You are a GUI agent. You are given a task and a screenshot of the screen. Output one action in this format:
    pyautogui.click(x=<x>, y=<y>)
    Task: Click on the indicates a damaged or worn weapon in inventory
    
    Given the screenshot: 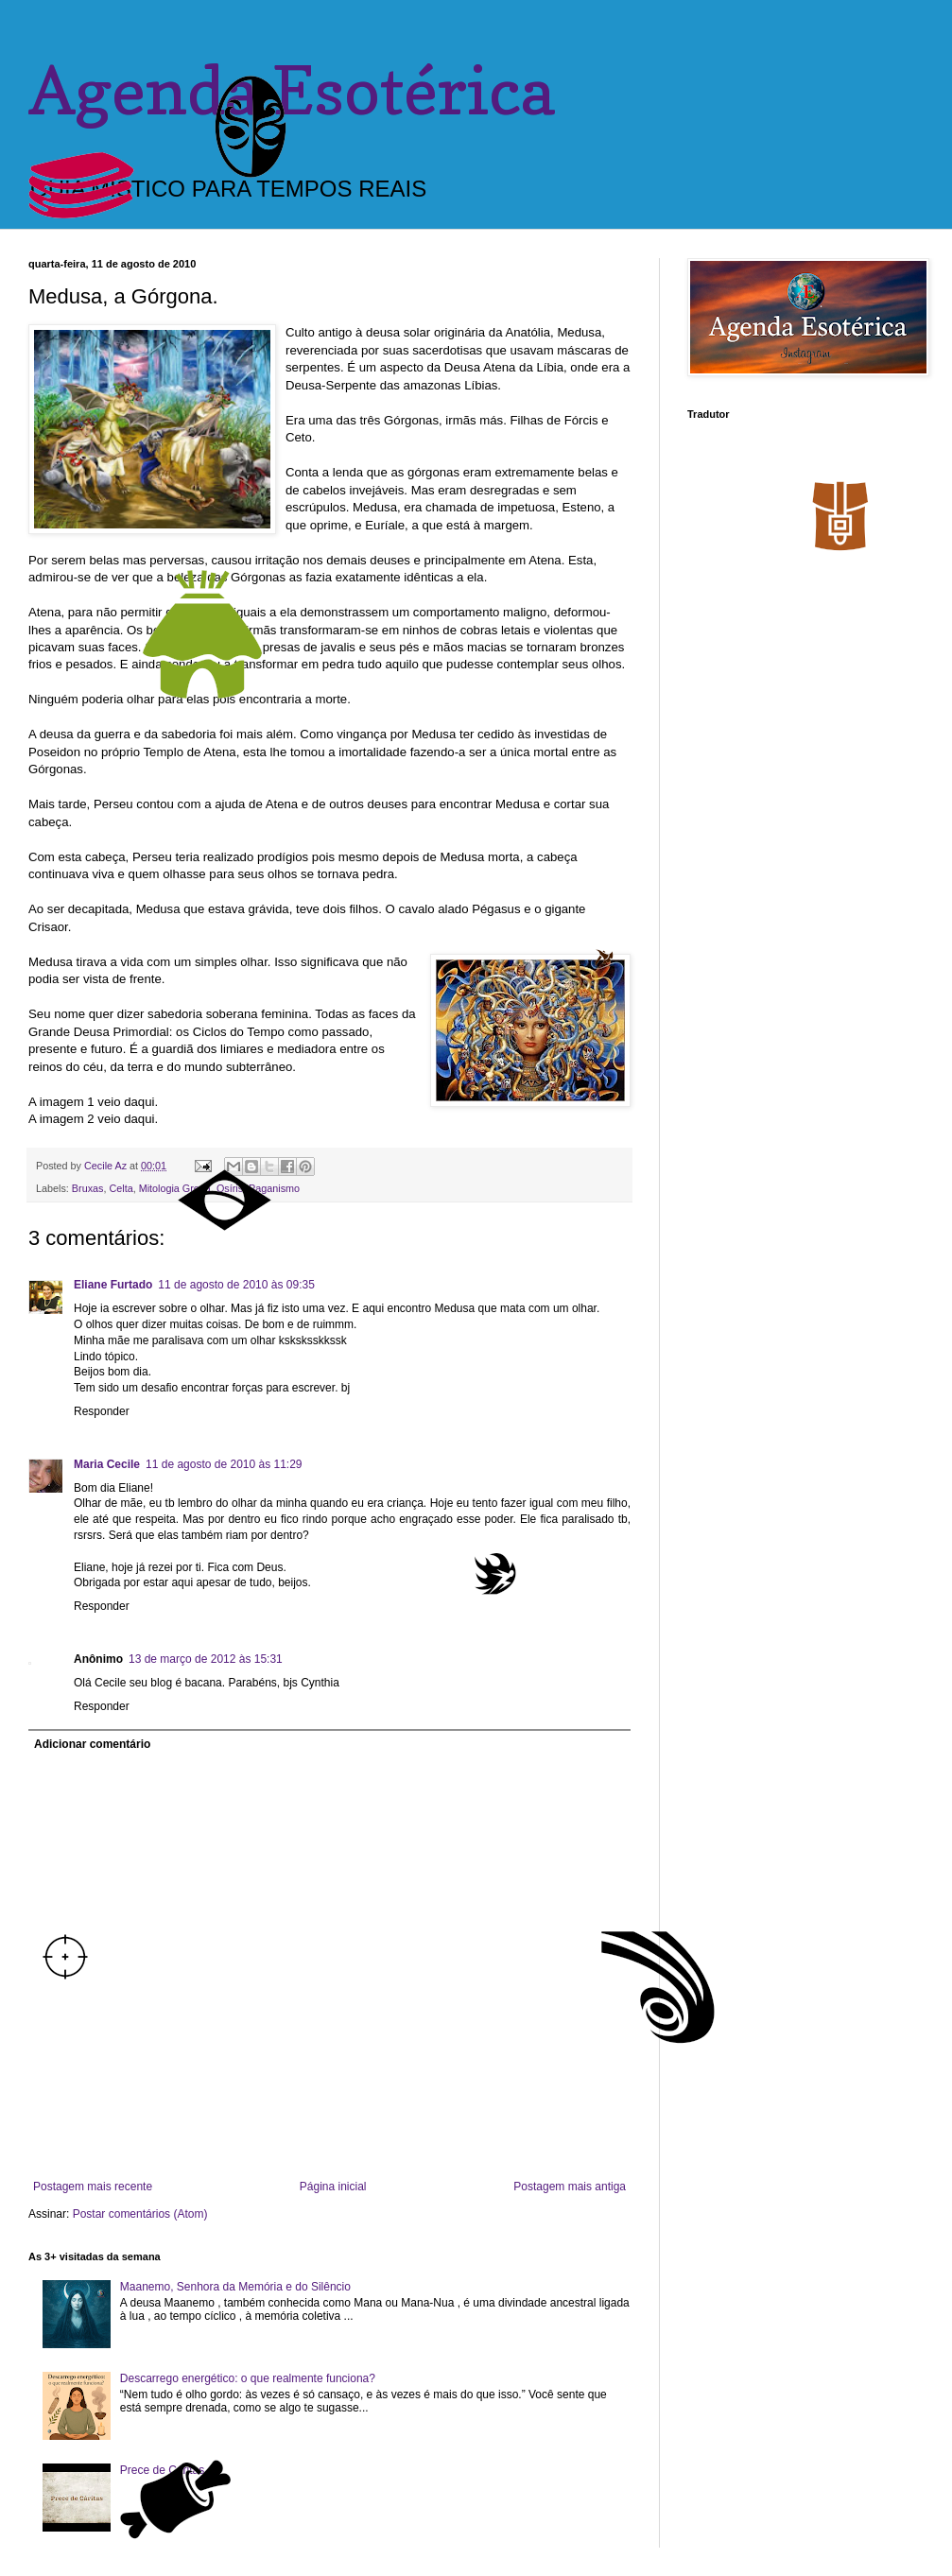 What is the action you would take?
    pyautogui.click(x=604, y=959)
    